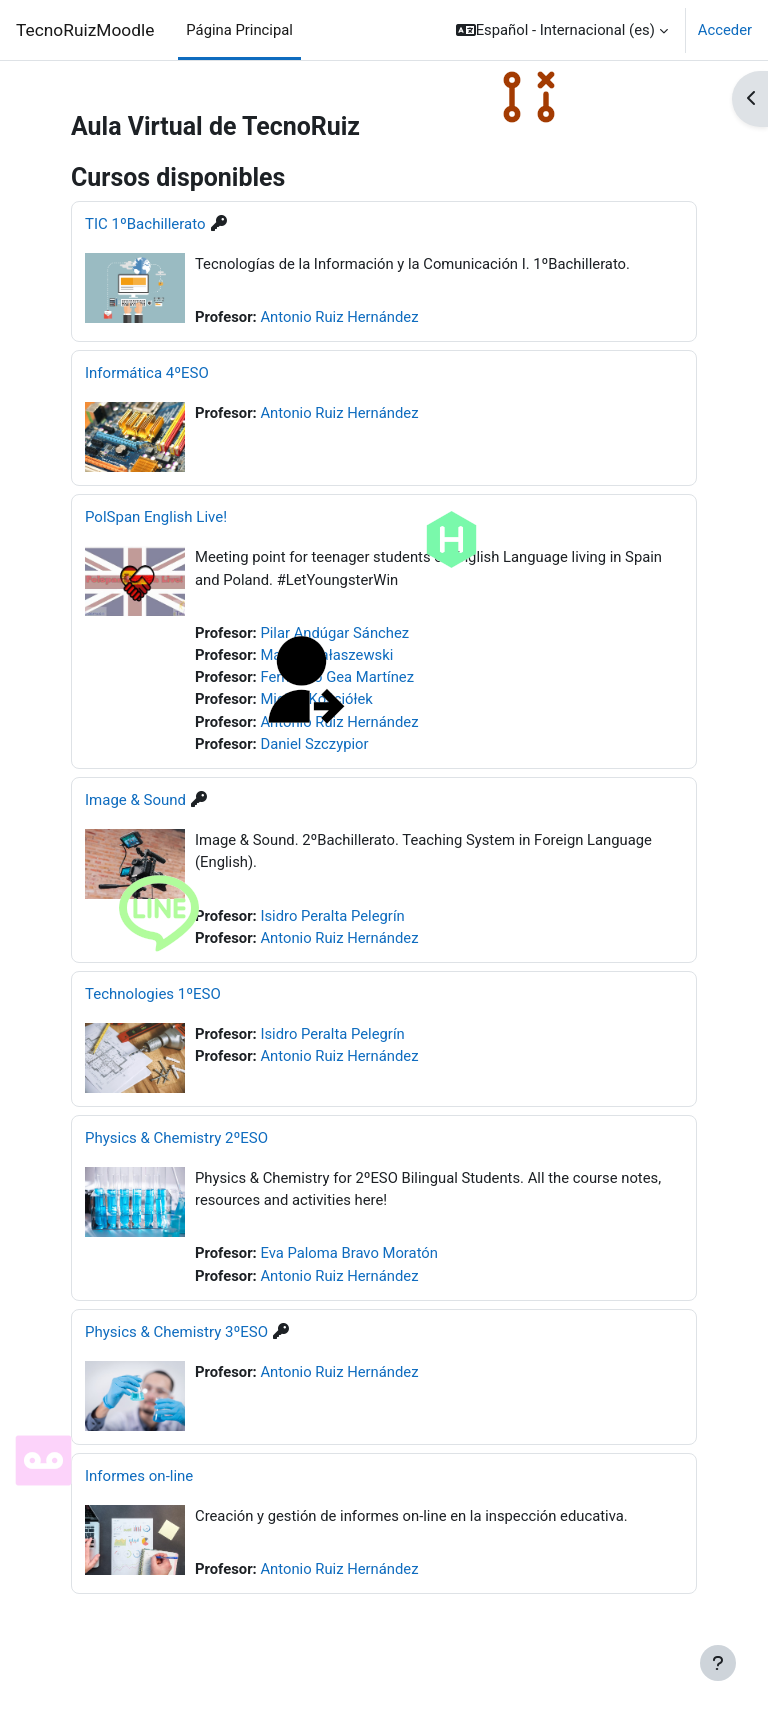 The width and height of the screenshot is (768, 1713). Describe the element at coordinates (301, 681) in the screenshot. I see `share a user profile with others` at that location.